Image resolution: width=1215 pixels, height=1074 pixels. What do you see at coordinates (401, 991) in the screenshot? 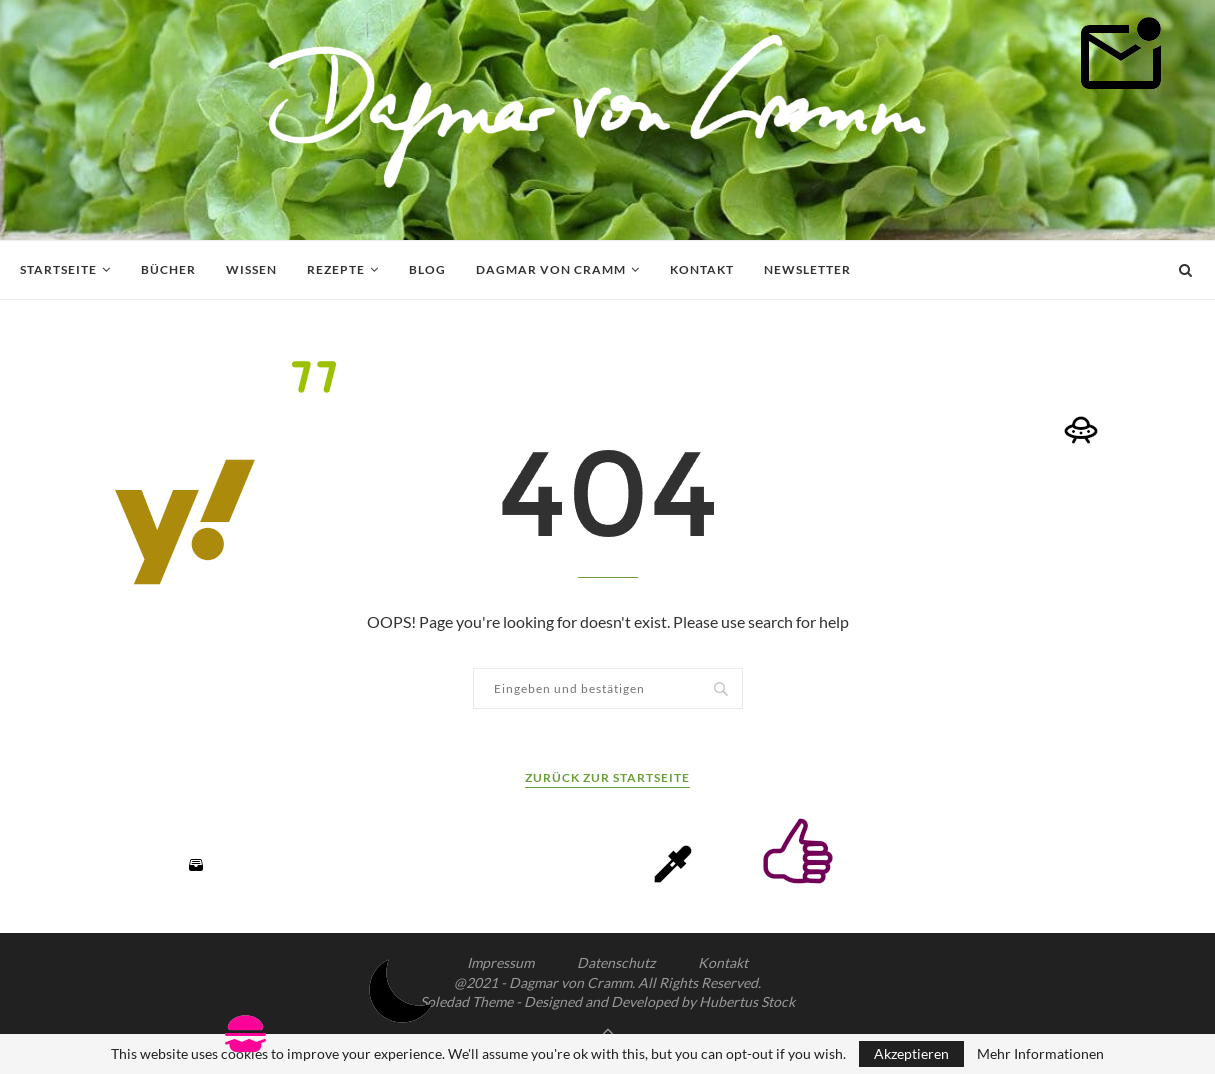
I see `toggle dark mode` at bounding box center [401, 991].